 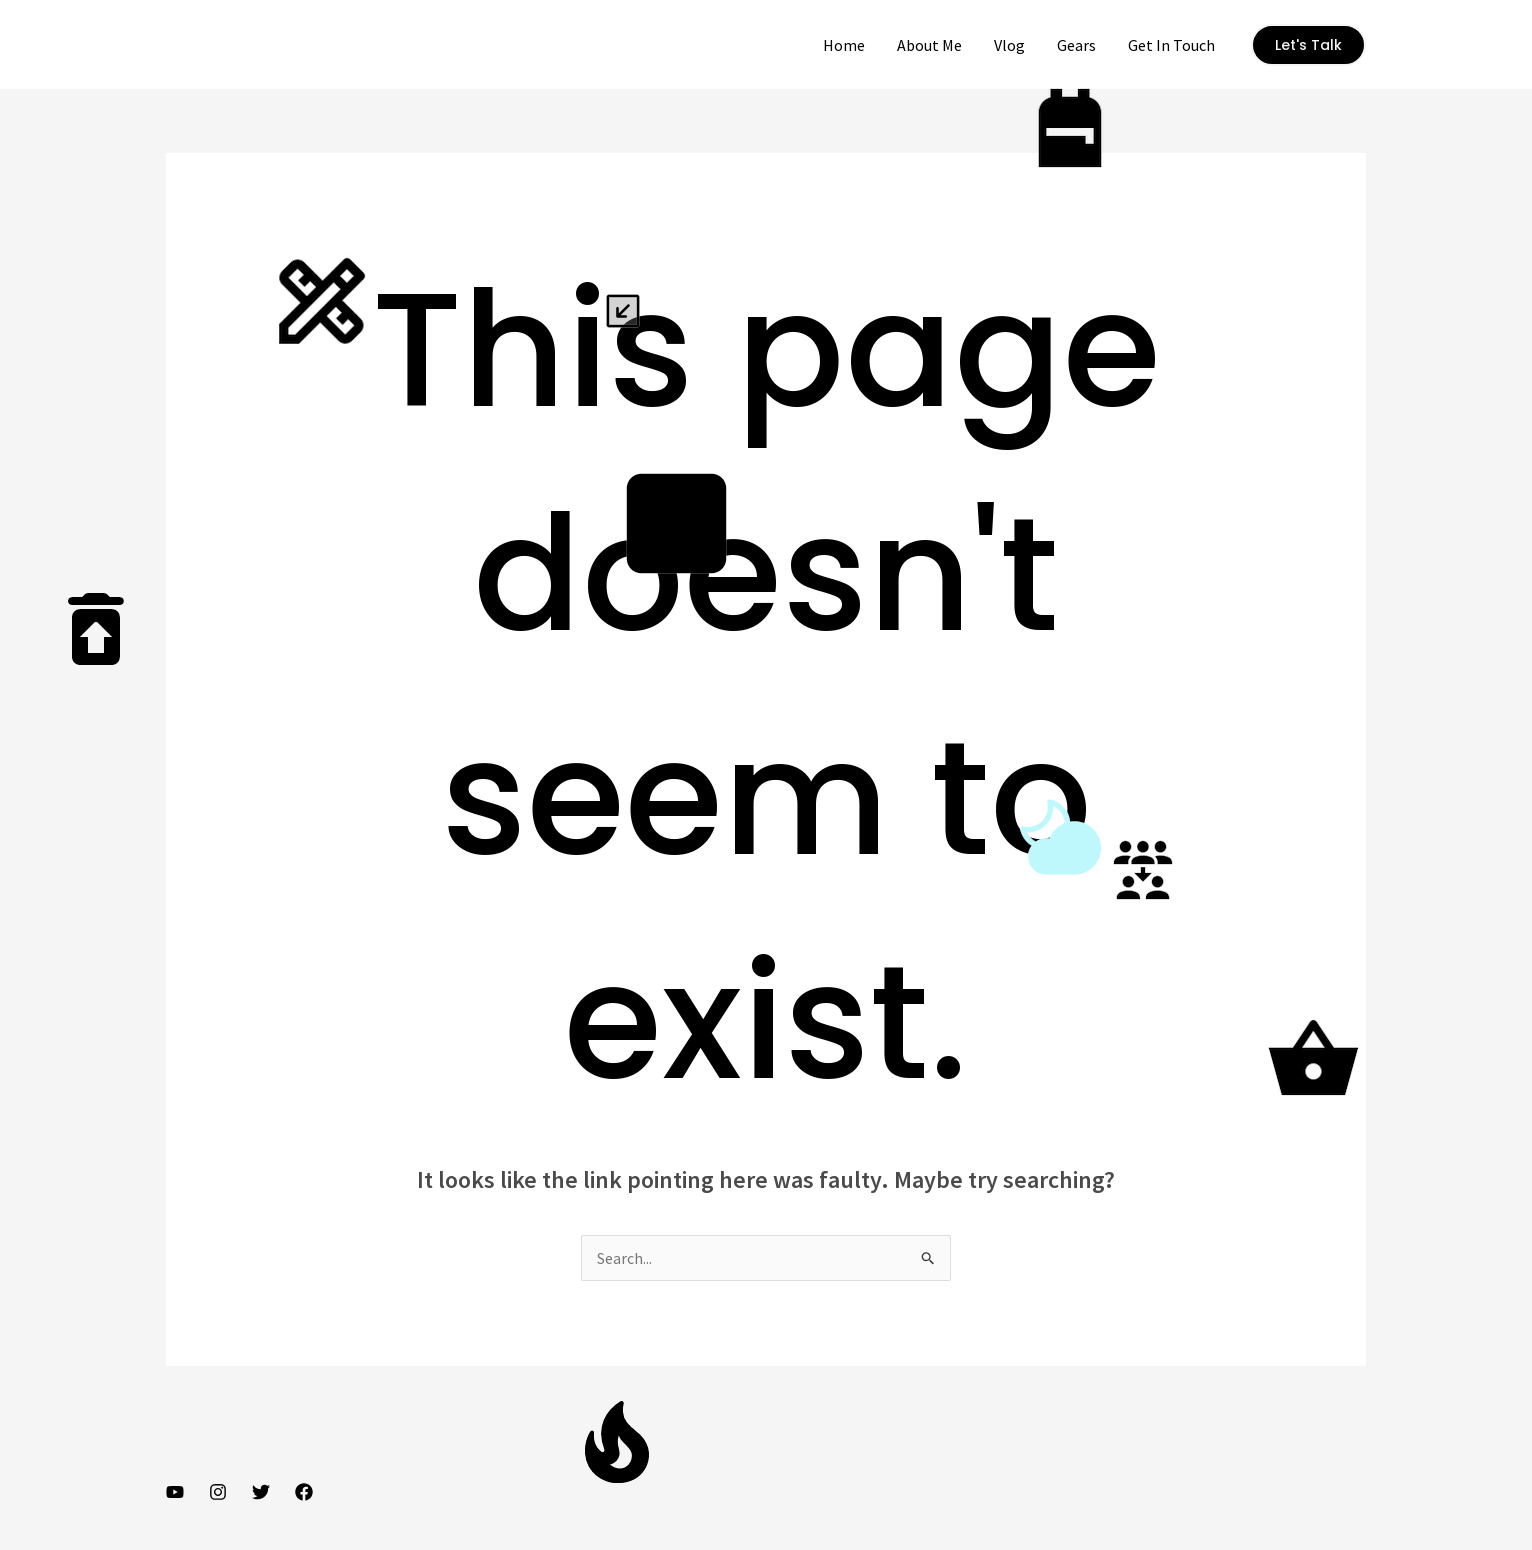 I want to click on access design tools and services, so click(x=321, y=301).